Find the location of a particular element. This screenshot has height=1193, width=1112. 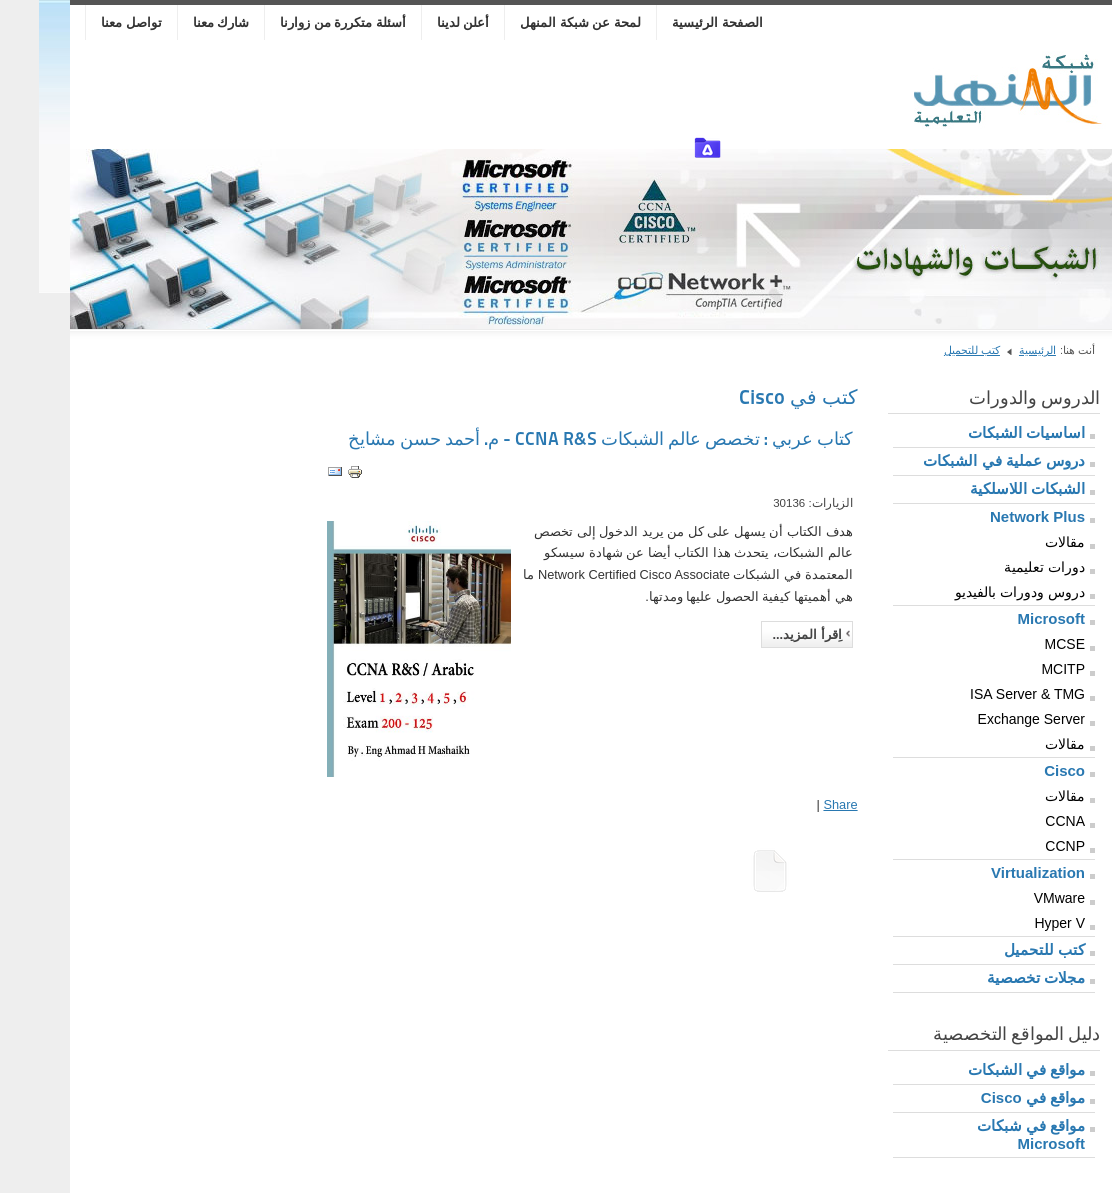

open adonis project folder is located at coordinates (707, 148).